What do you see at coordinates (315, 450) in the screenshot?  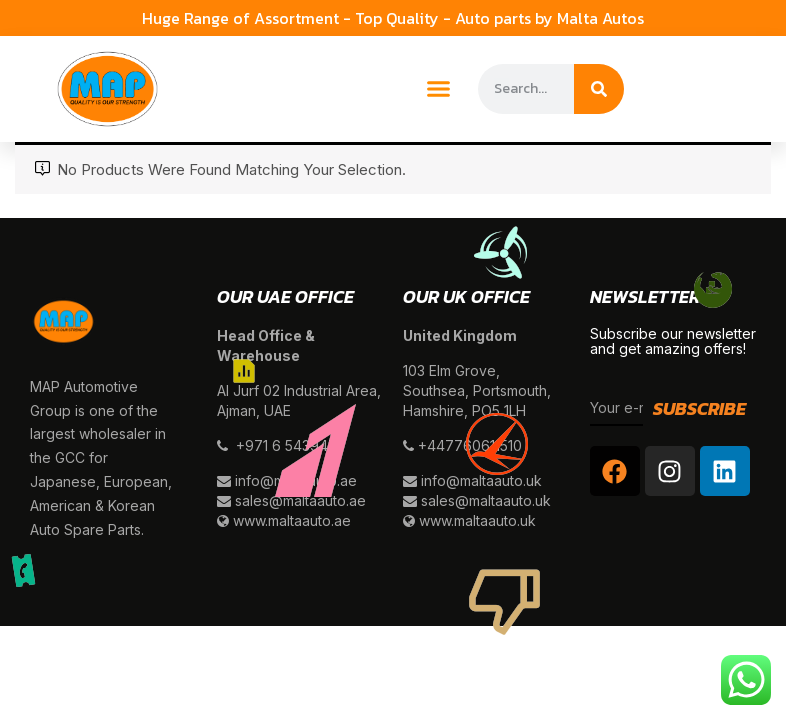 I see `razorpay payment gateway logo` at bounding box center [315, 450].